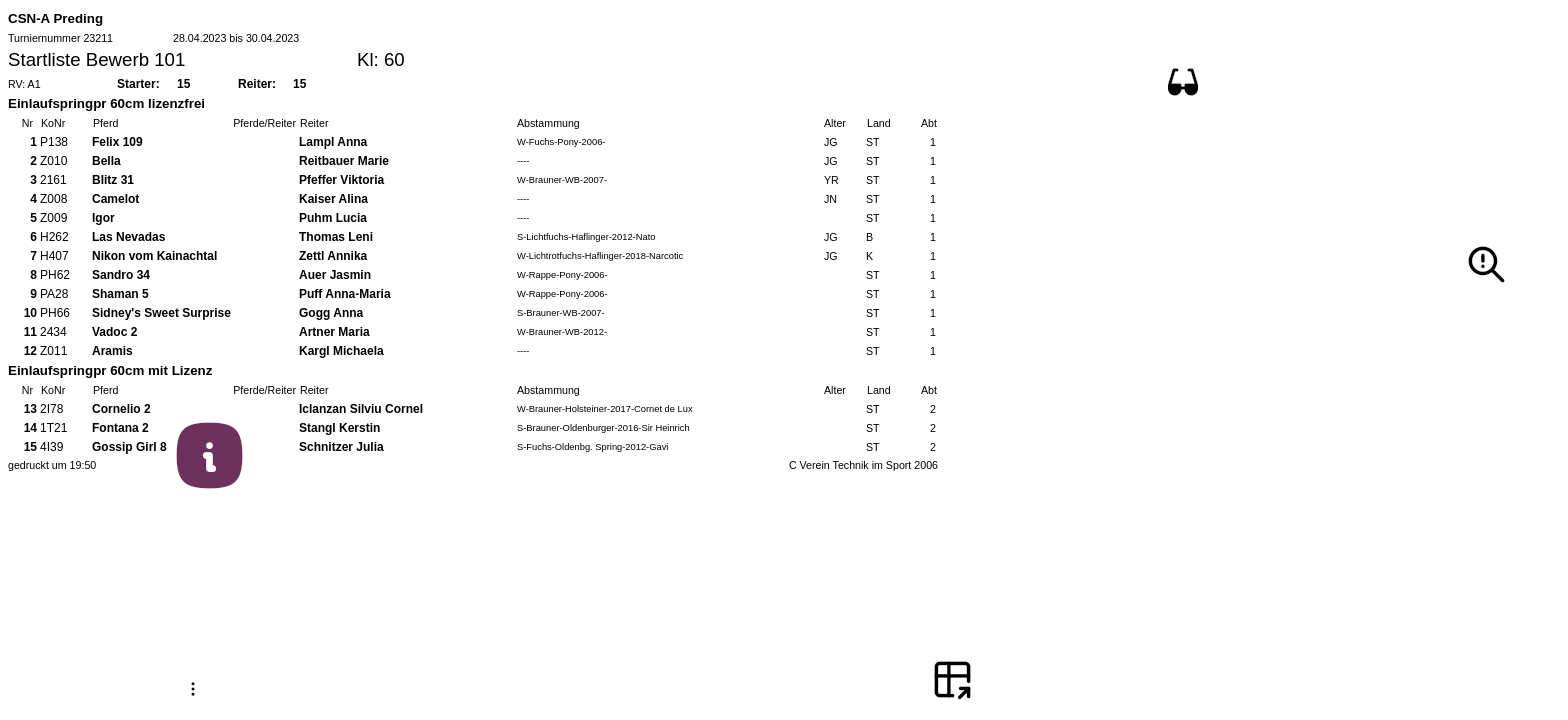  Describe the element at coordinates (1486, 264) in the screenshot. I see `search error or warning` at that location.